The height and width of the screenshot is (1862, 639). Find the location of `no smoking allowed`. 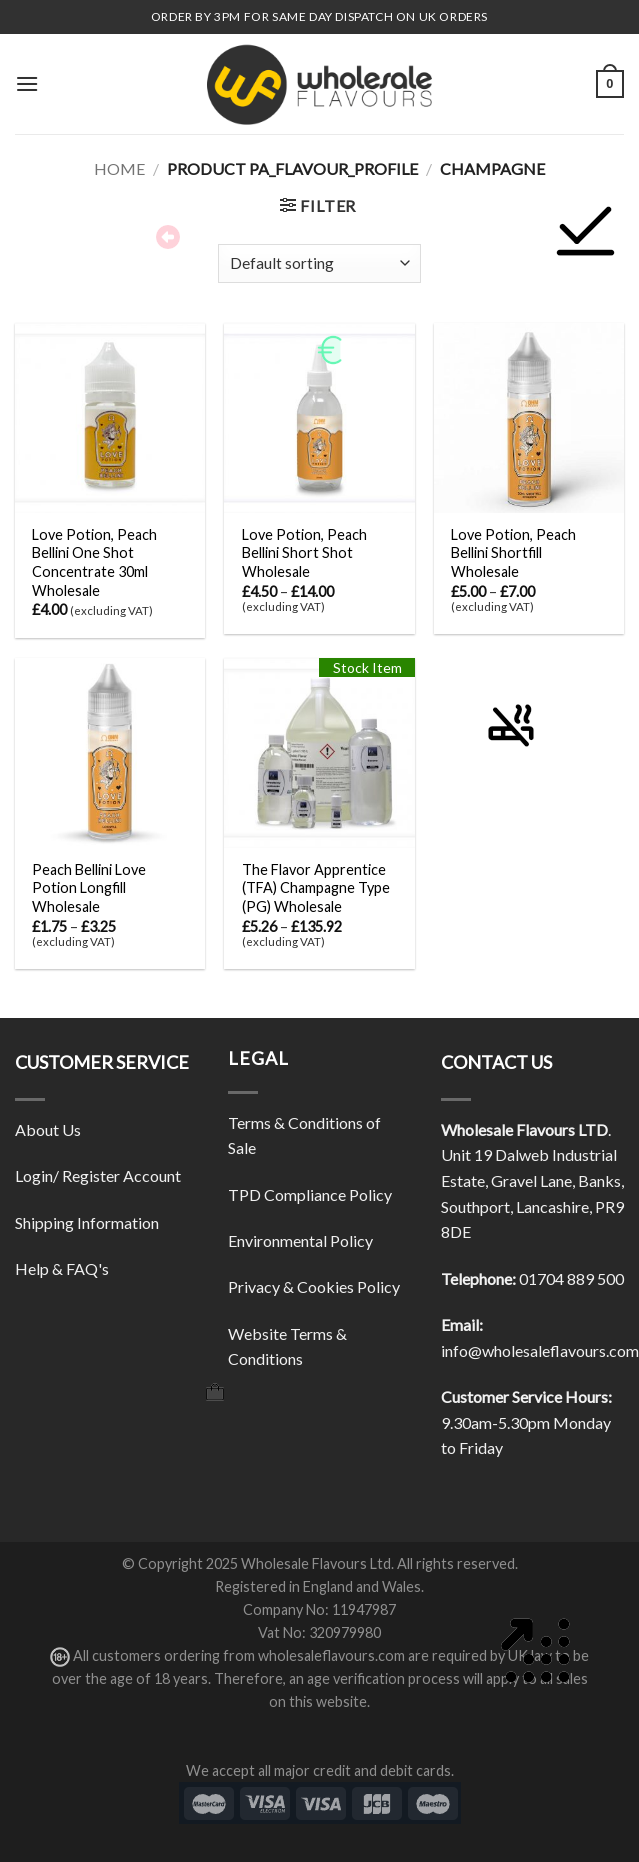

no smoking allowed is located at coordinates (511, 727).